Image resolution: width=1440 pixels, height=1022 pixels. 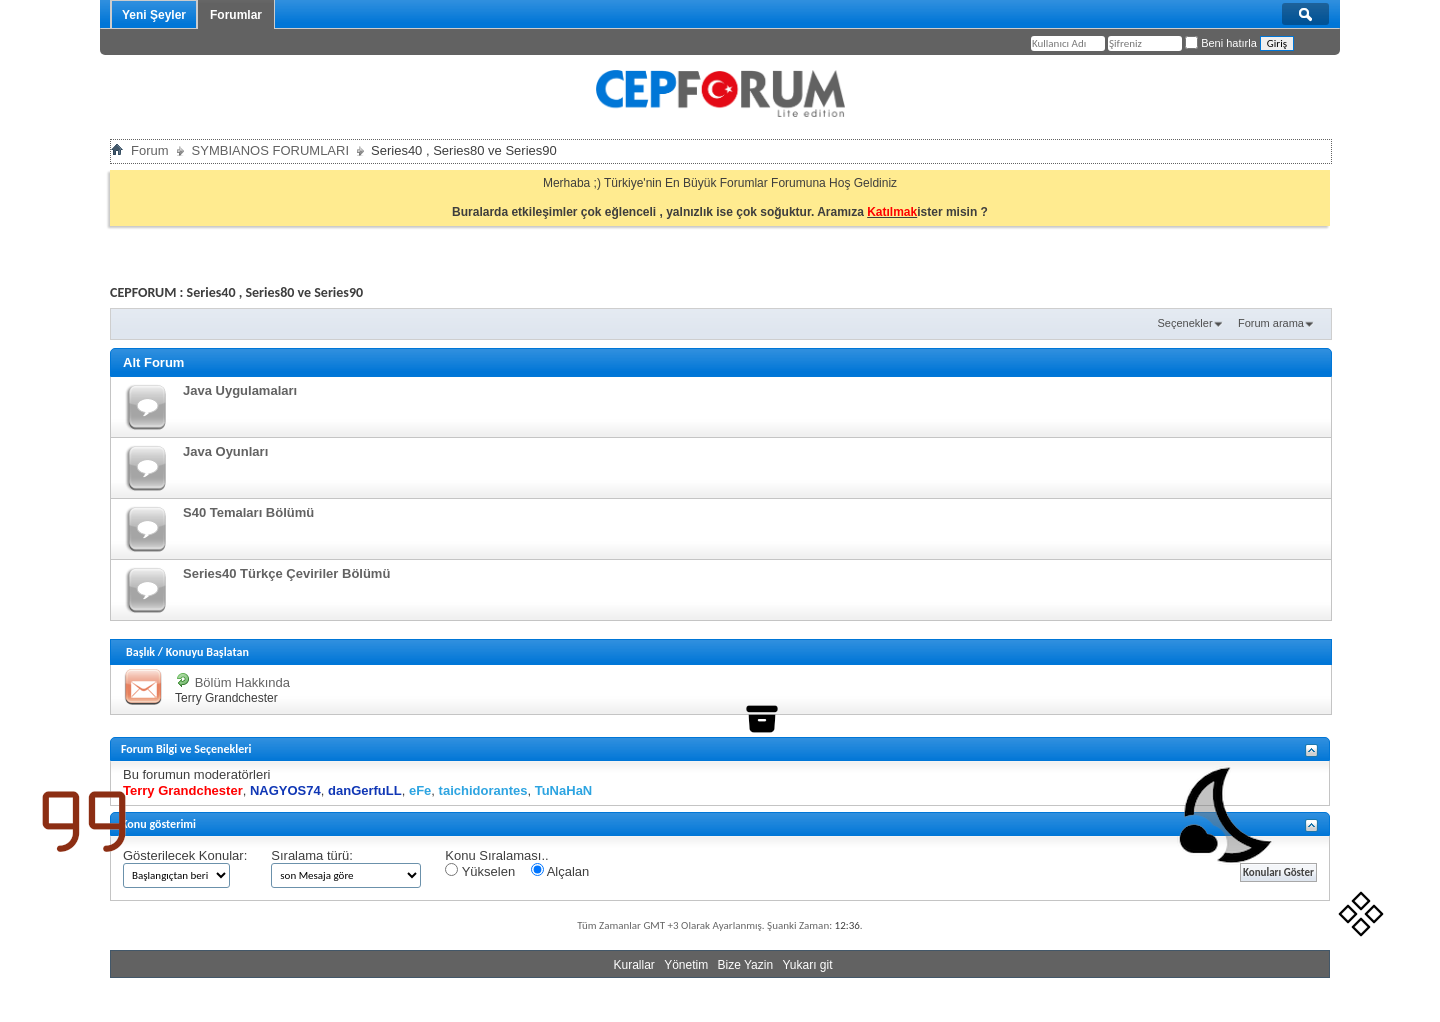 What do you see at coordinates (1361, 914) in the screenshot?
I see `access quick actions or app grid` at bounding box center [1361, 914].